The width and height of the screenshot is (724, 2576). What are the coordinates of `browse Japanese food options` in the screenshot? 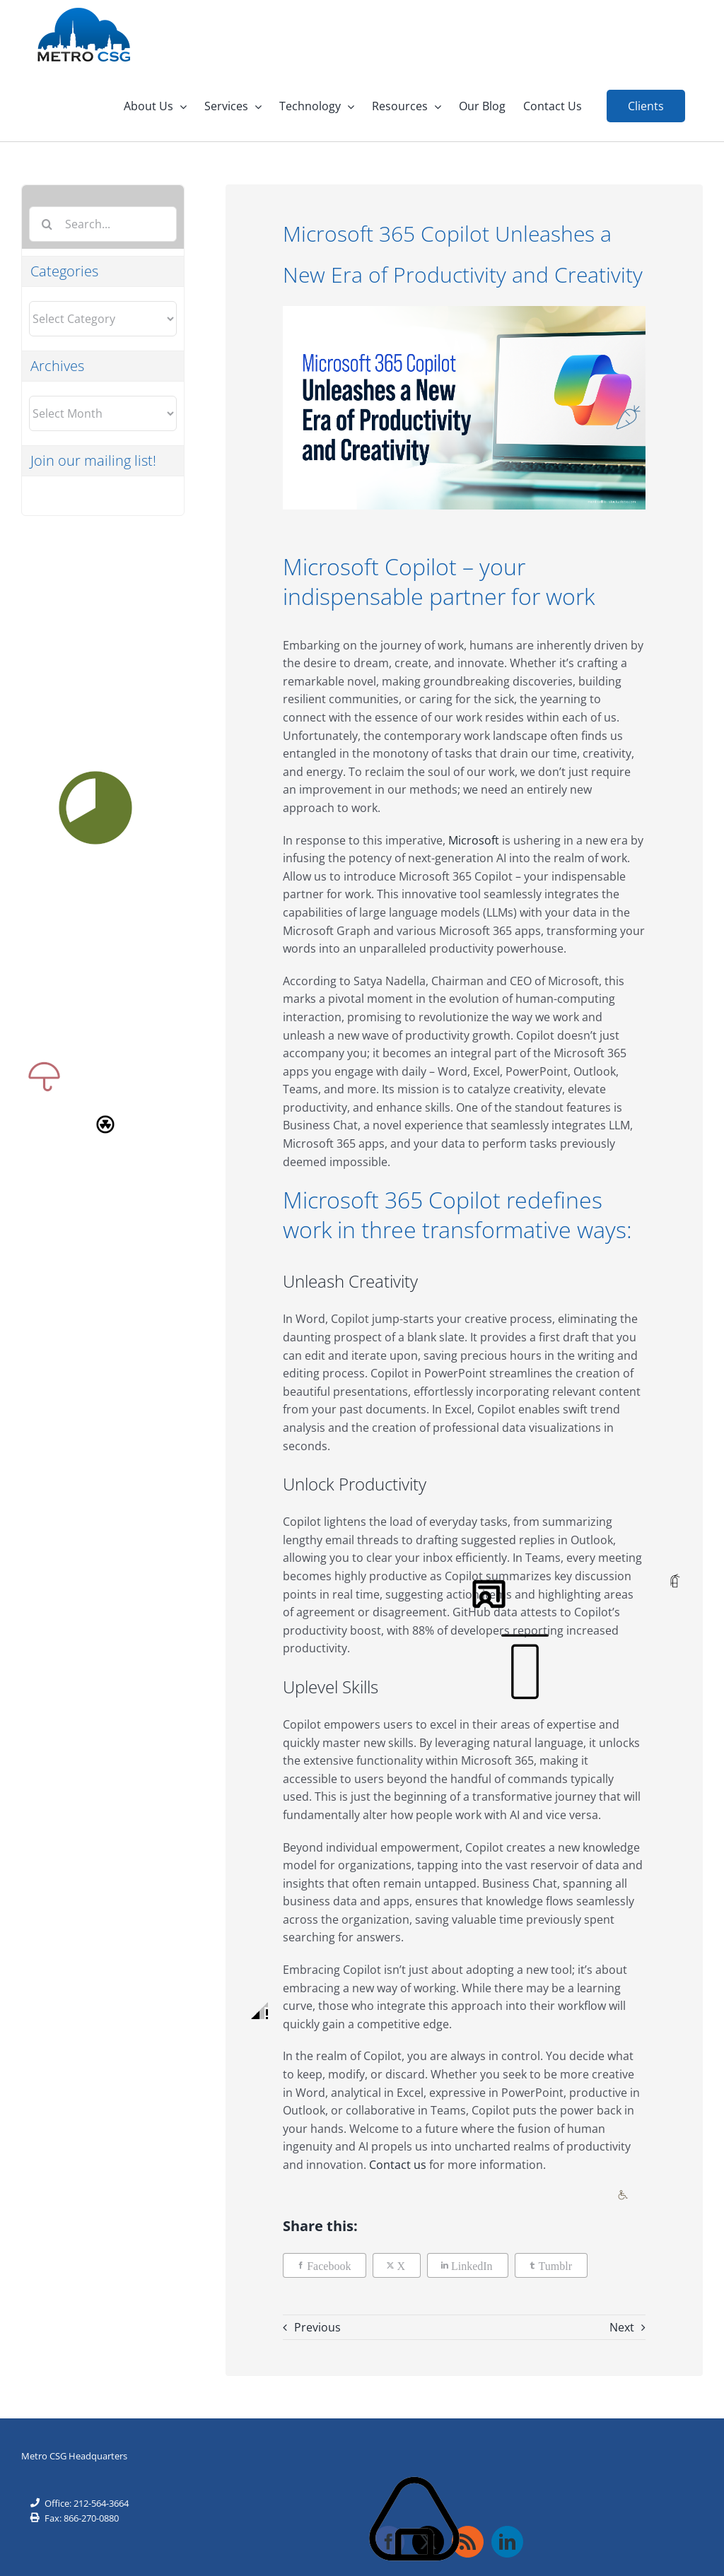 It's located at (414, 2519).